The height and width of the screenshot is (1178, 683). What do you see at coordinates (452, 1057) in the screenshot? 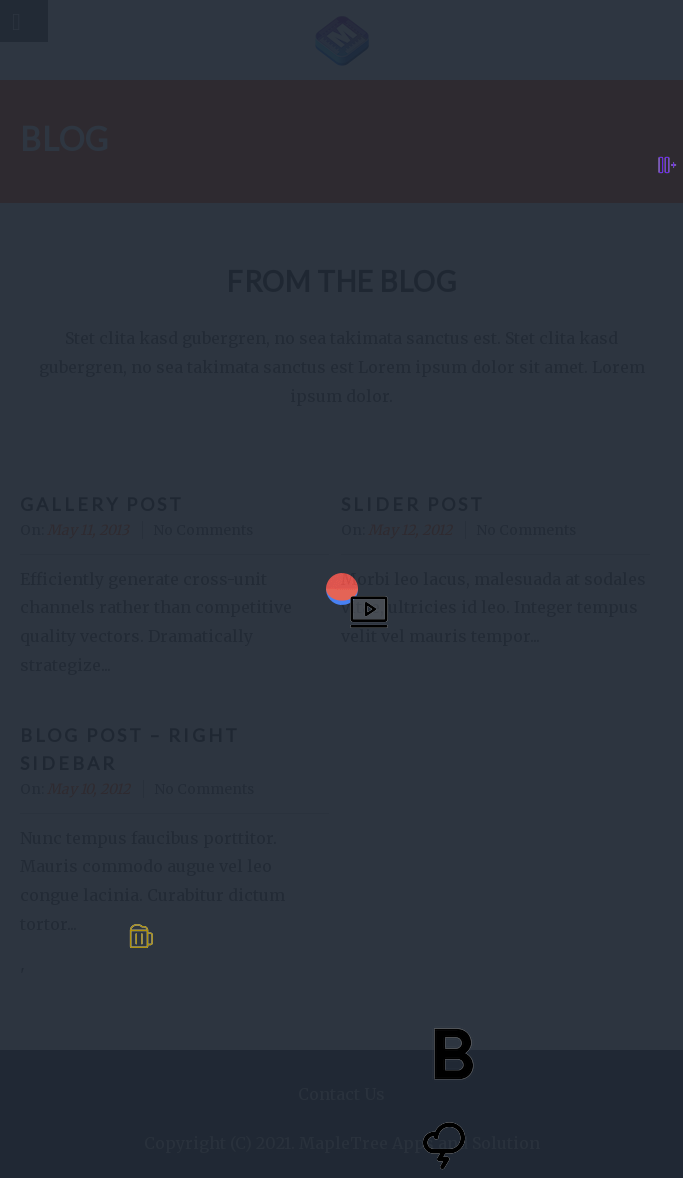
I see `apply bold formatting to selected text` at bounding box center [452, 1057].